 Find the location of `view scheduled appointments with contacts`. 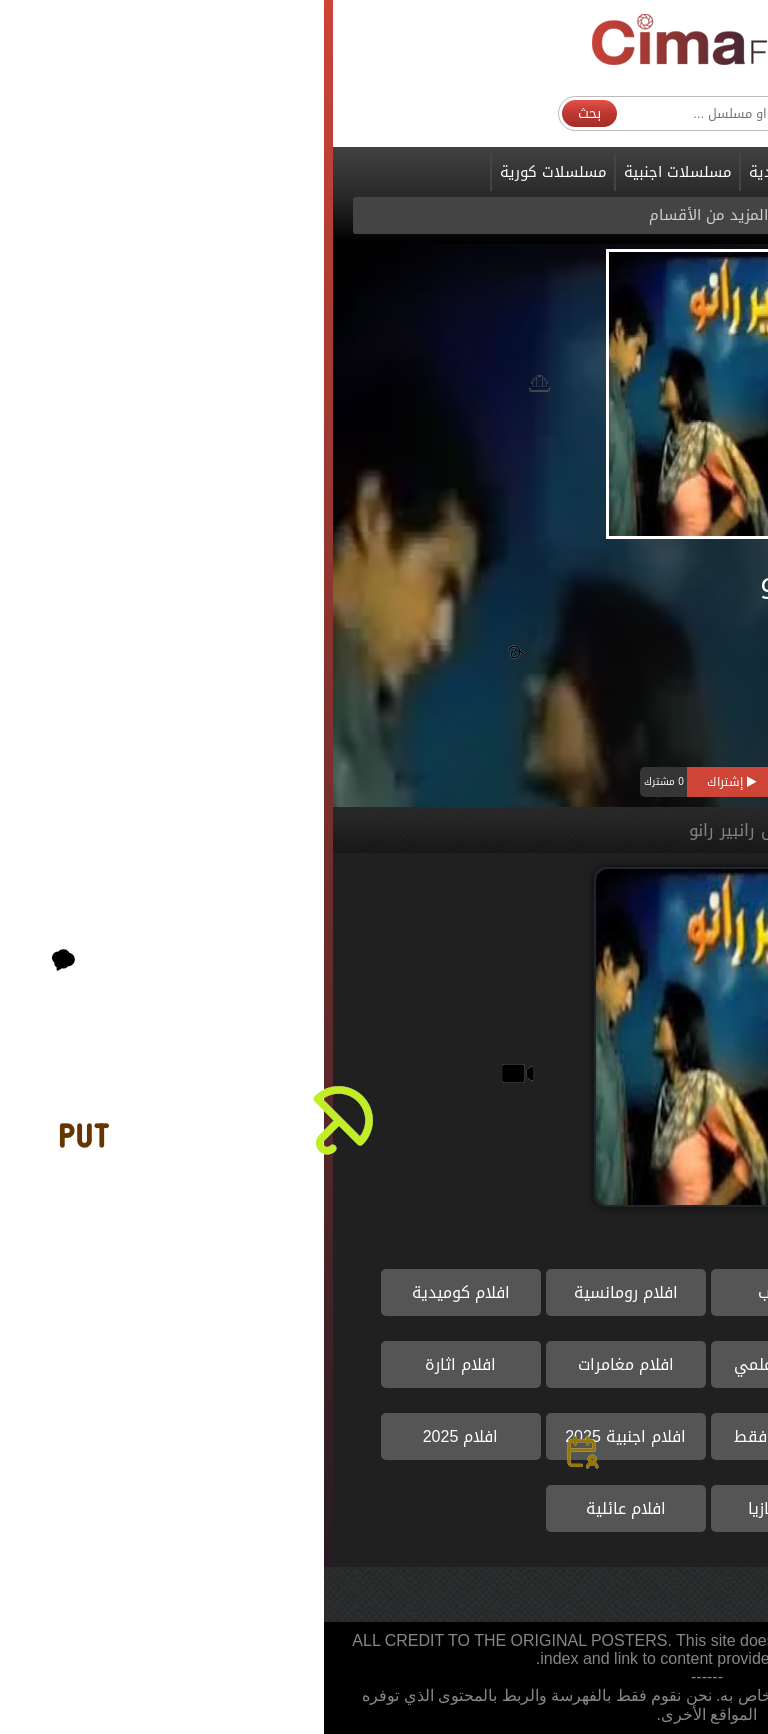

view scheduled appointments with contacts is located at coordinates (581, 1451).